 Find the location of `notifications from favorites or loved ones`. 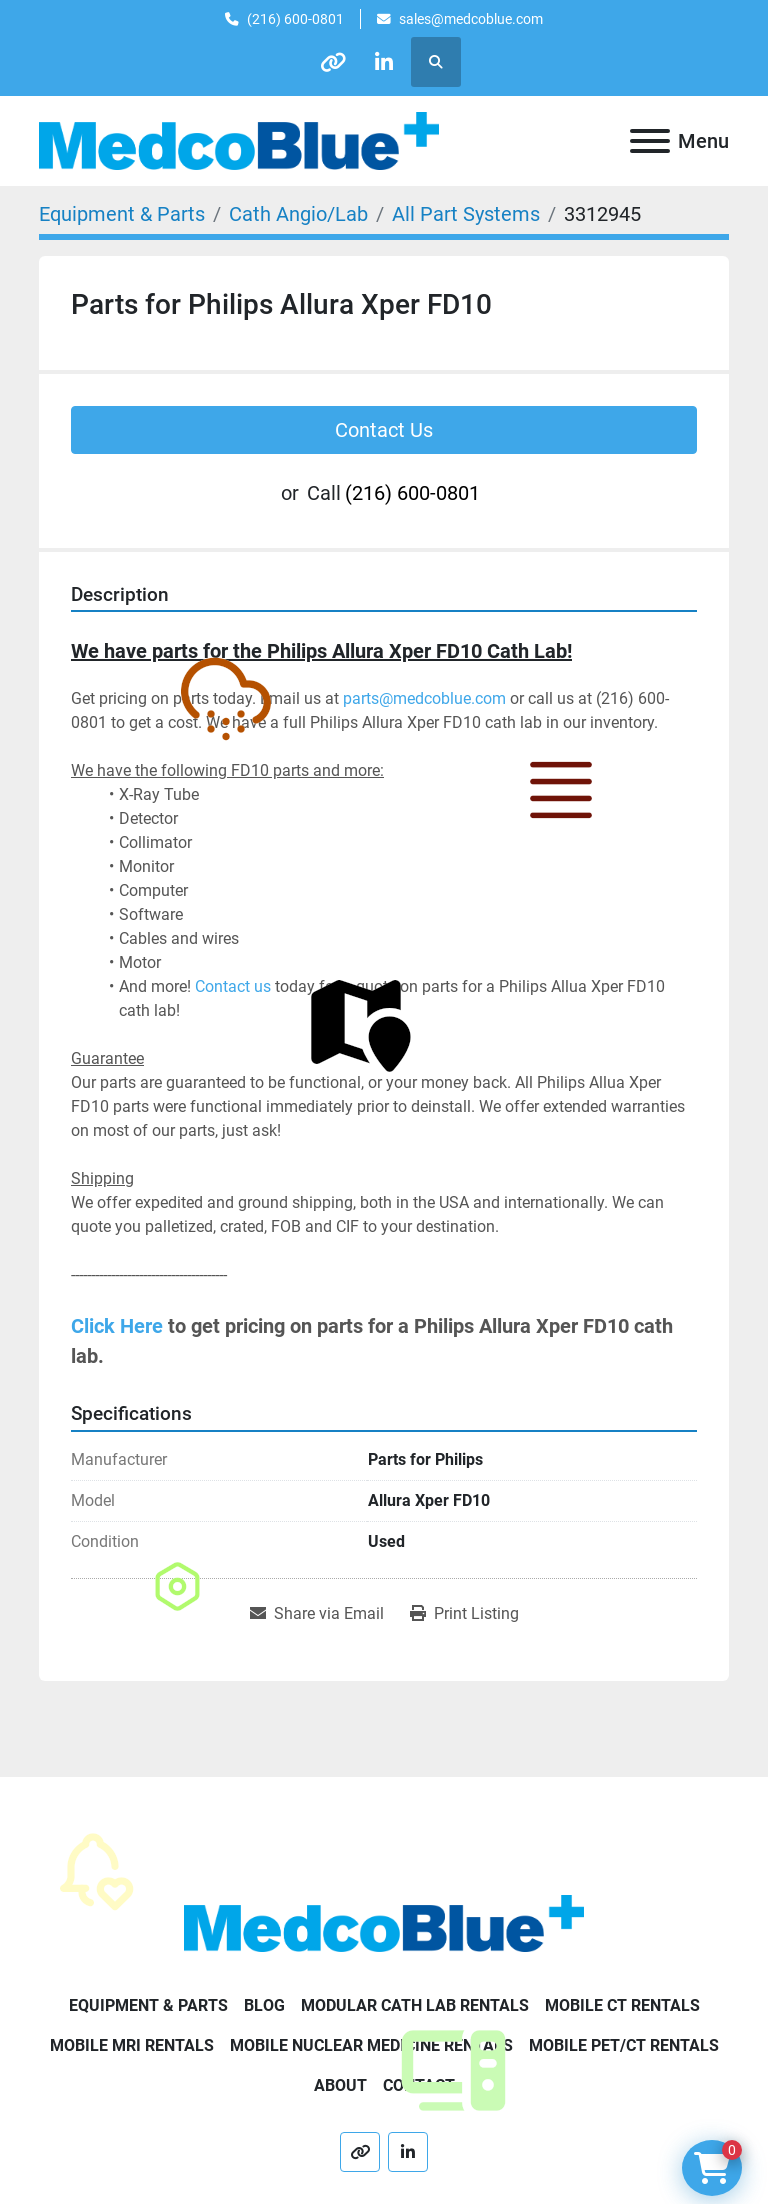

notifications from favorites or loved ones is located at coordinates (93, 1870).